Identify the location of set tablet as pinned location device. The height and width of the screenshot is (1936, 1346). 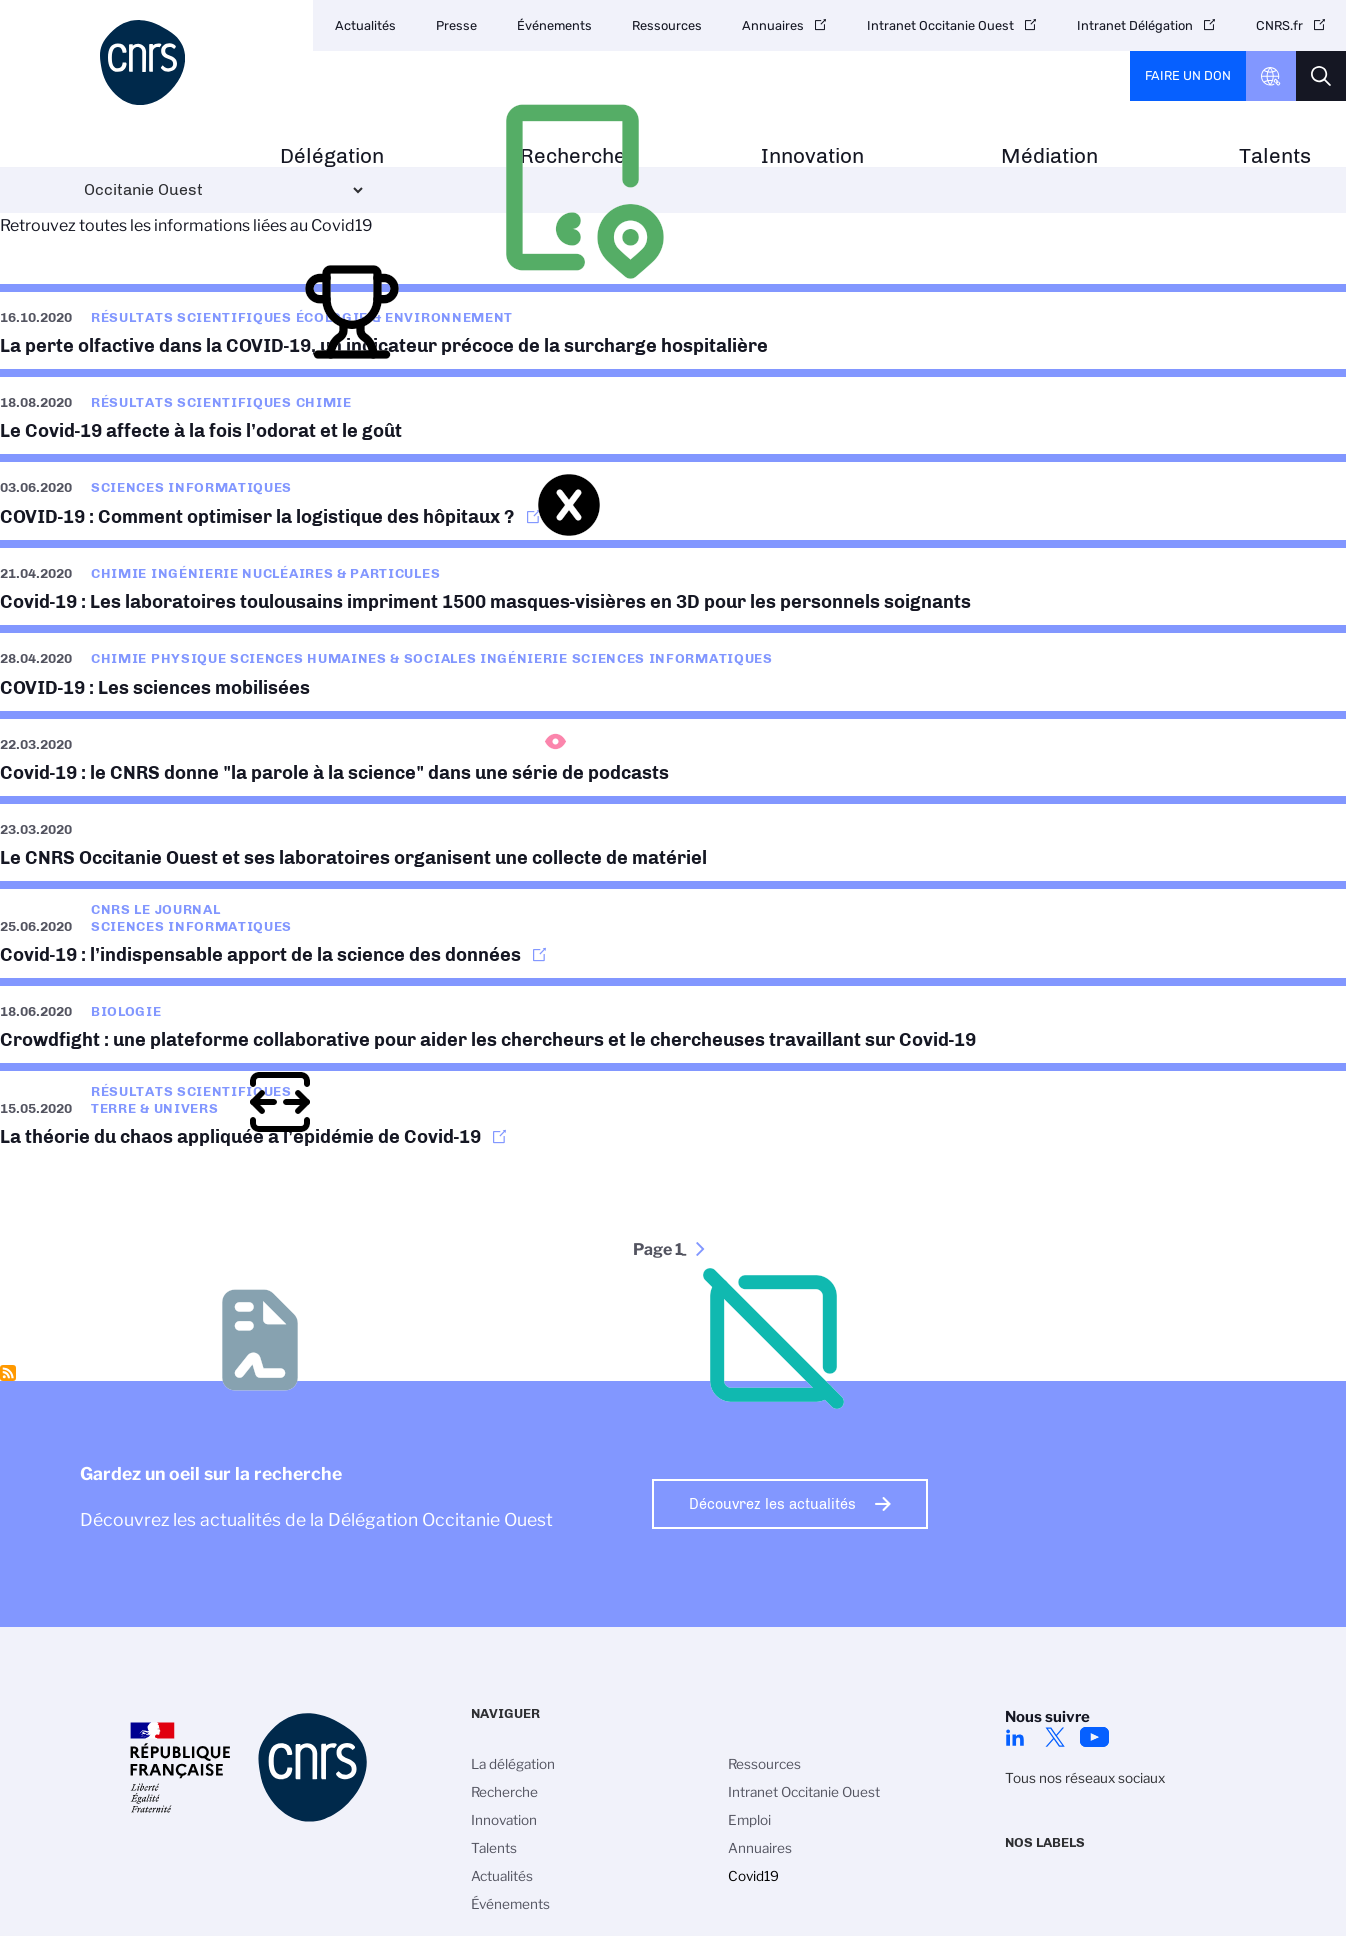
(572, 187).